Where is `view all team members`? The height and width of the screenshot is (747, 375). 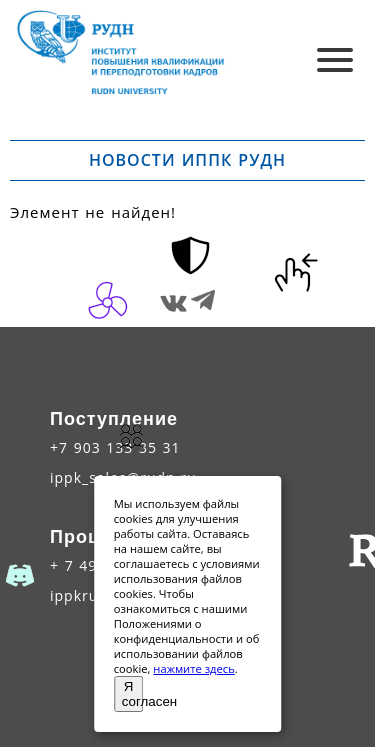 view all team members is located at coordinates (131, 436).